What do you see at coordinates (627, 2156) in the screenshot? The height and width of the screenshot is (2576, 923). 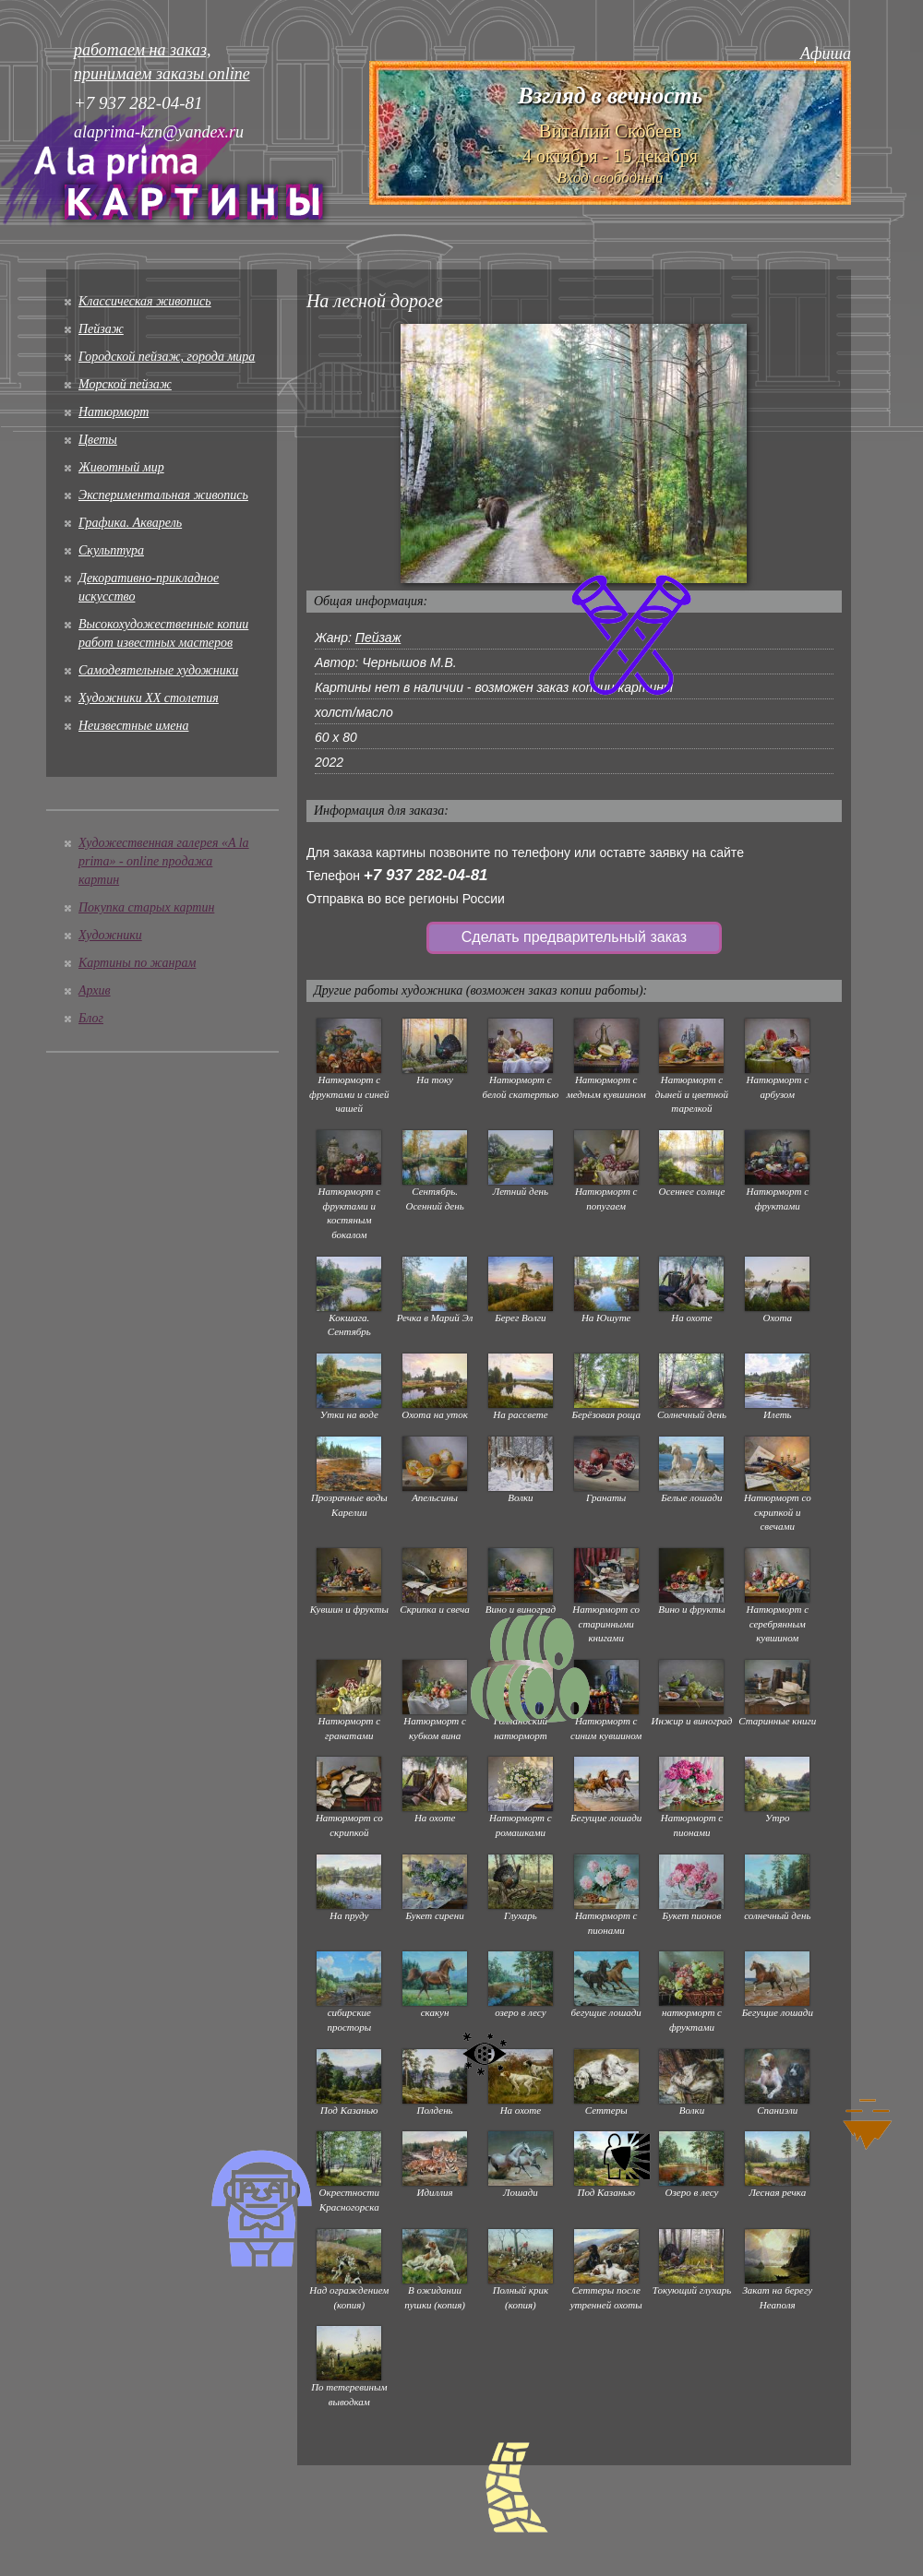 I see `activate protective shield or barrier` at bounding box center [627, 2156].